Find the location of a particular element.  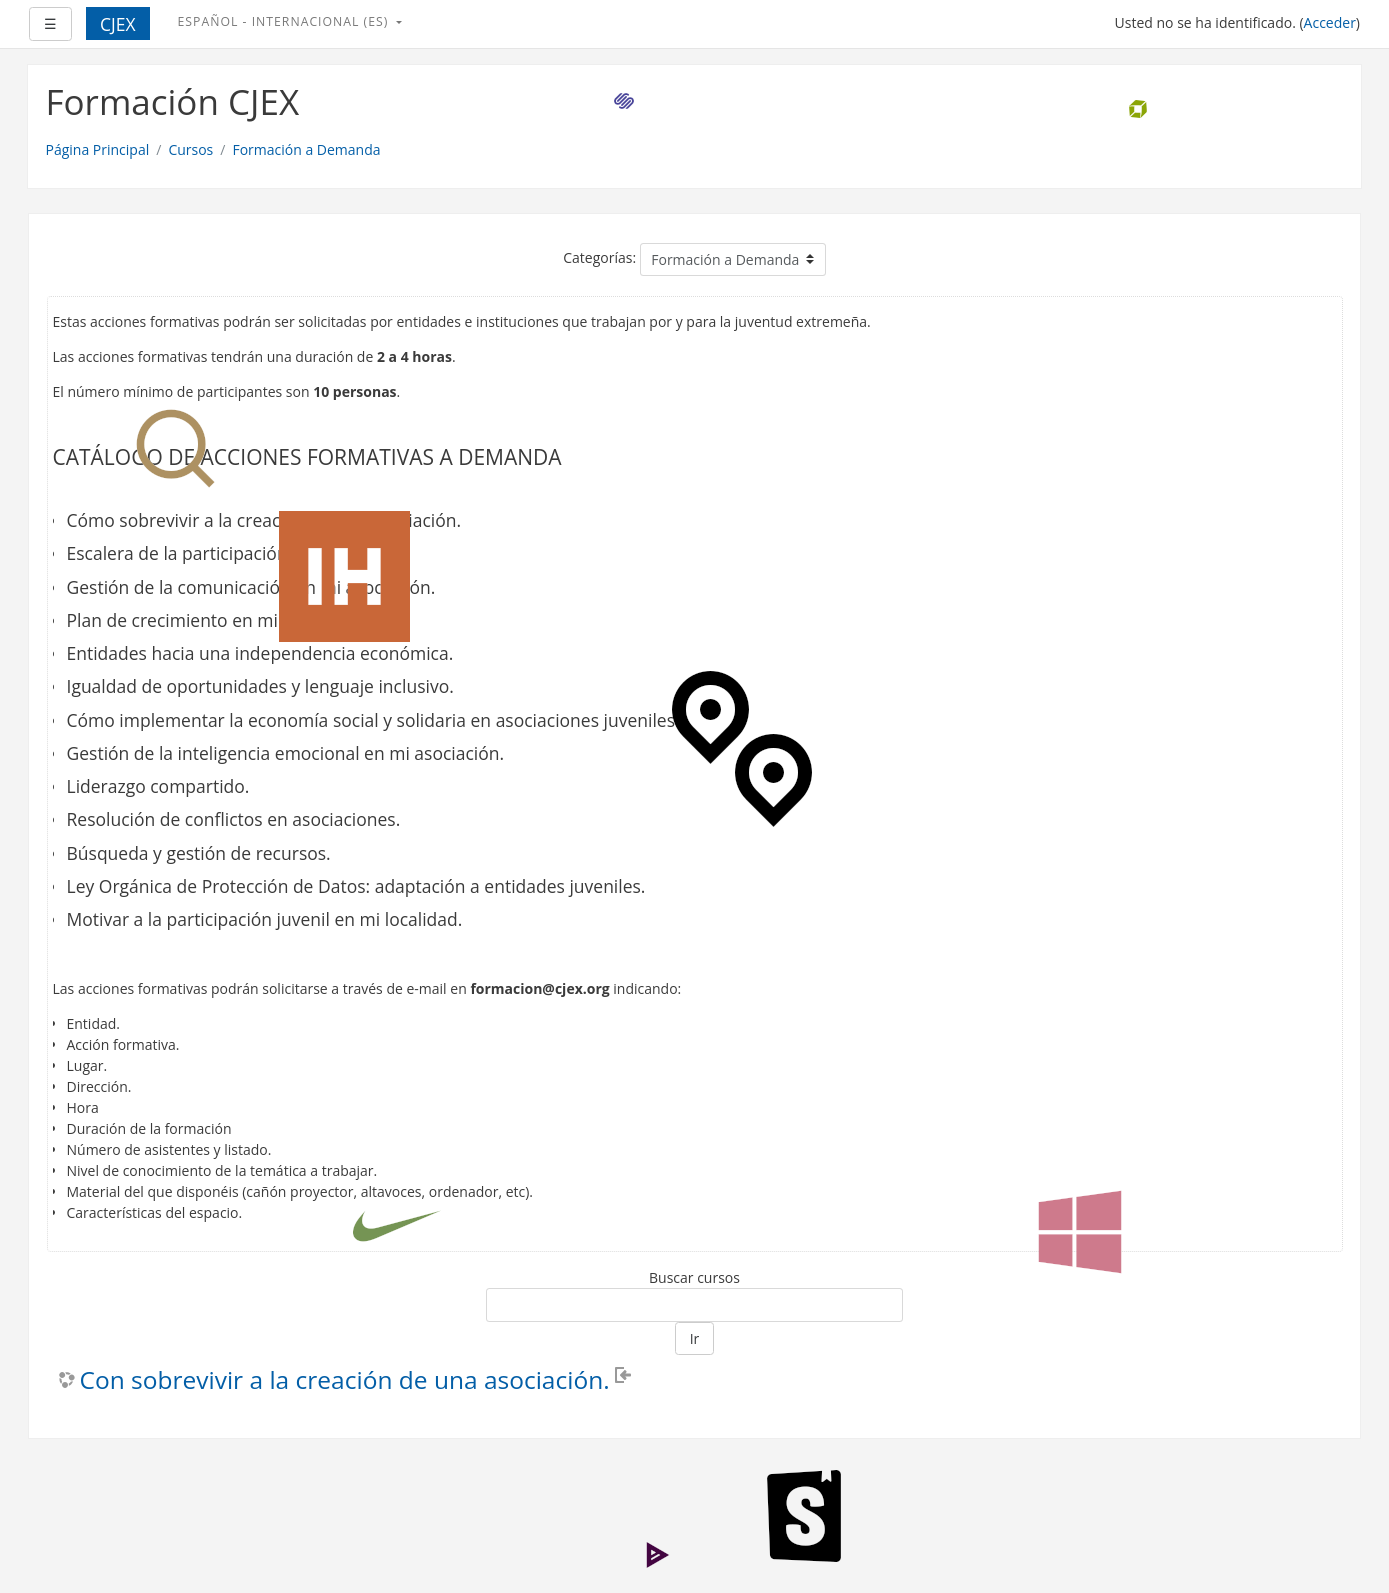

search for content or items is located at coordinates (175, 448).